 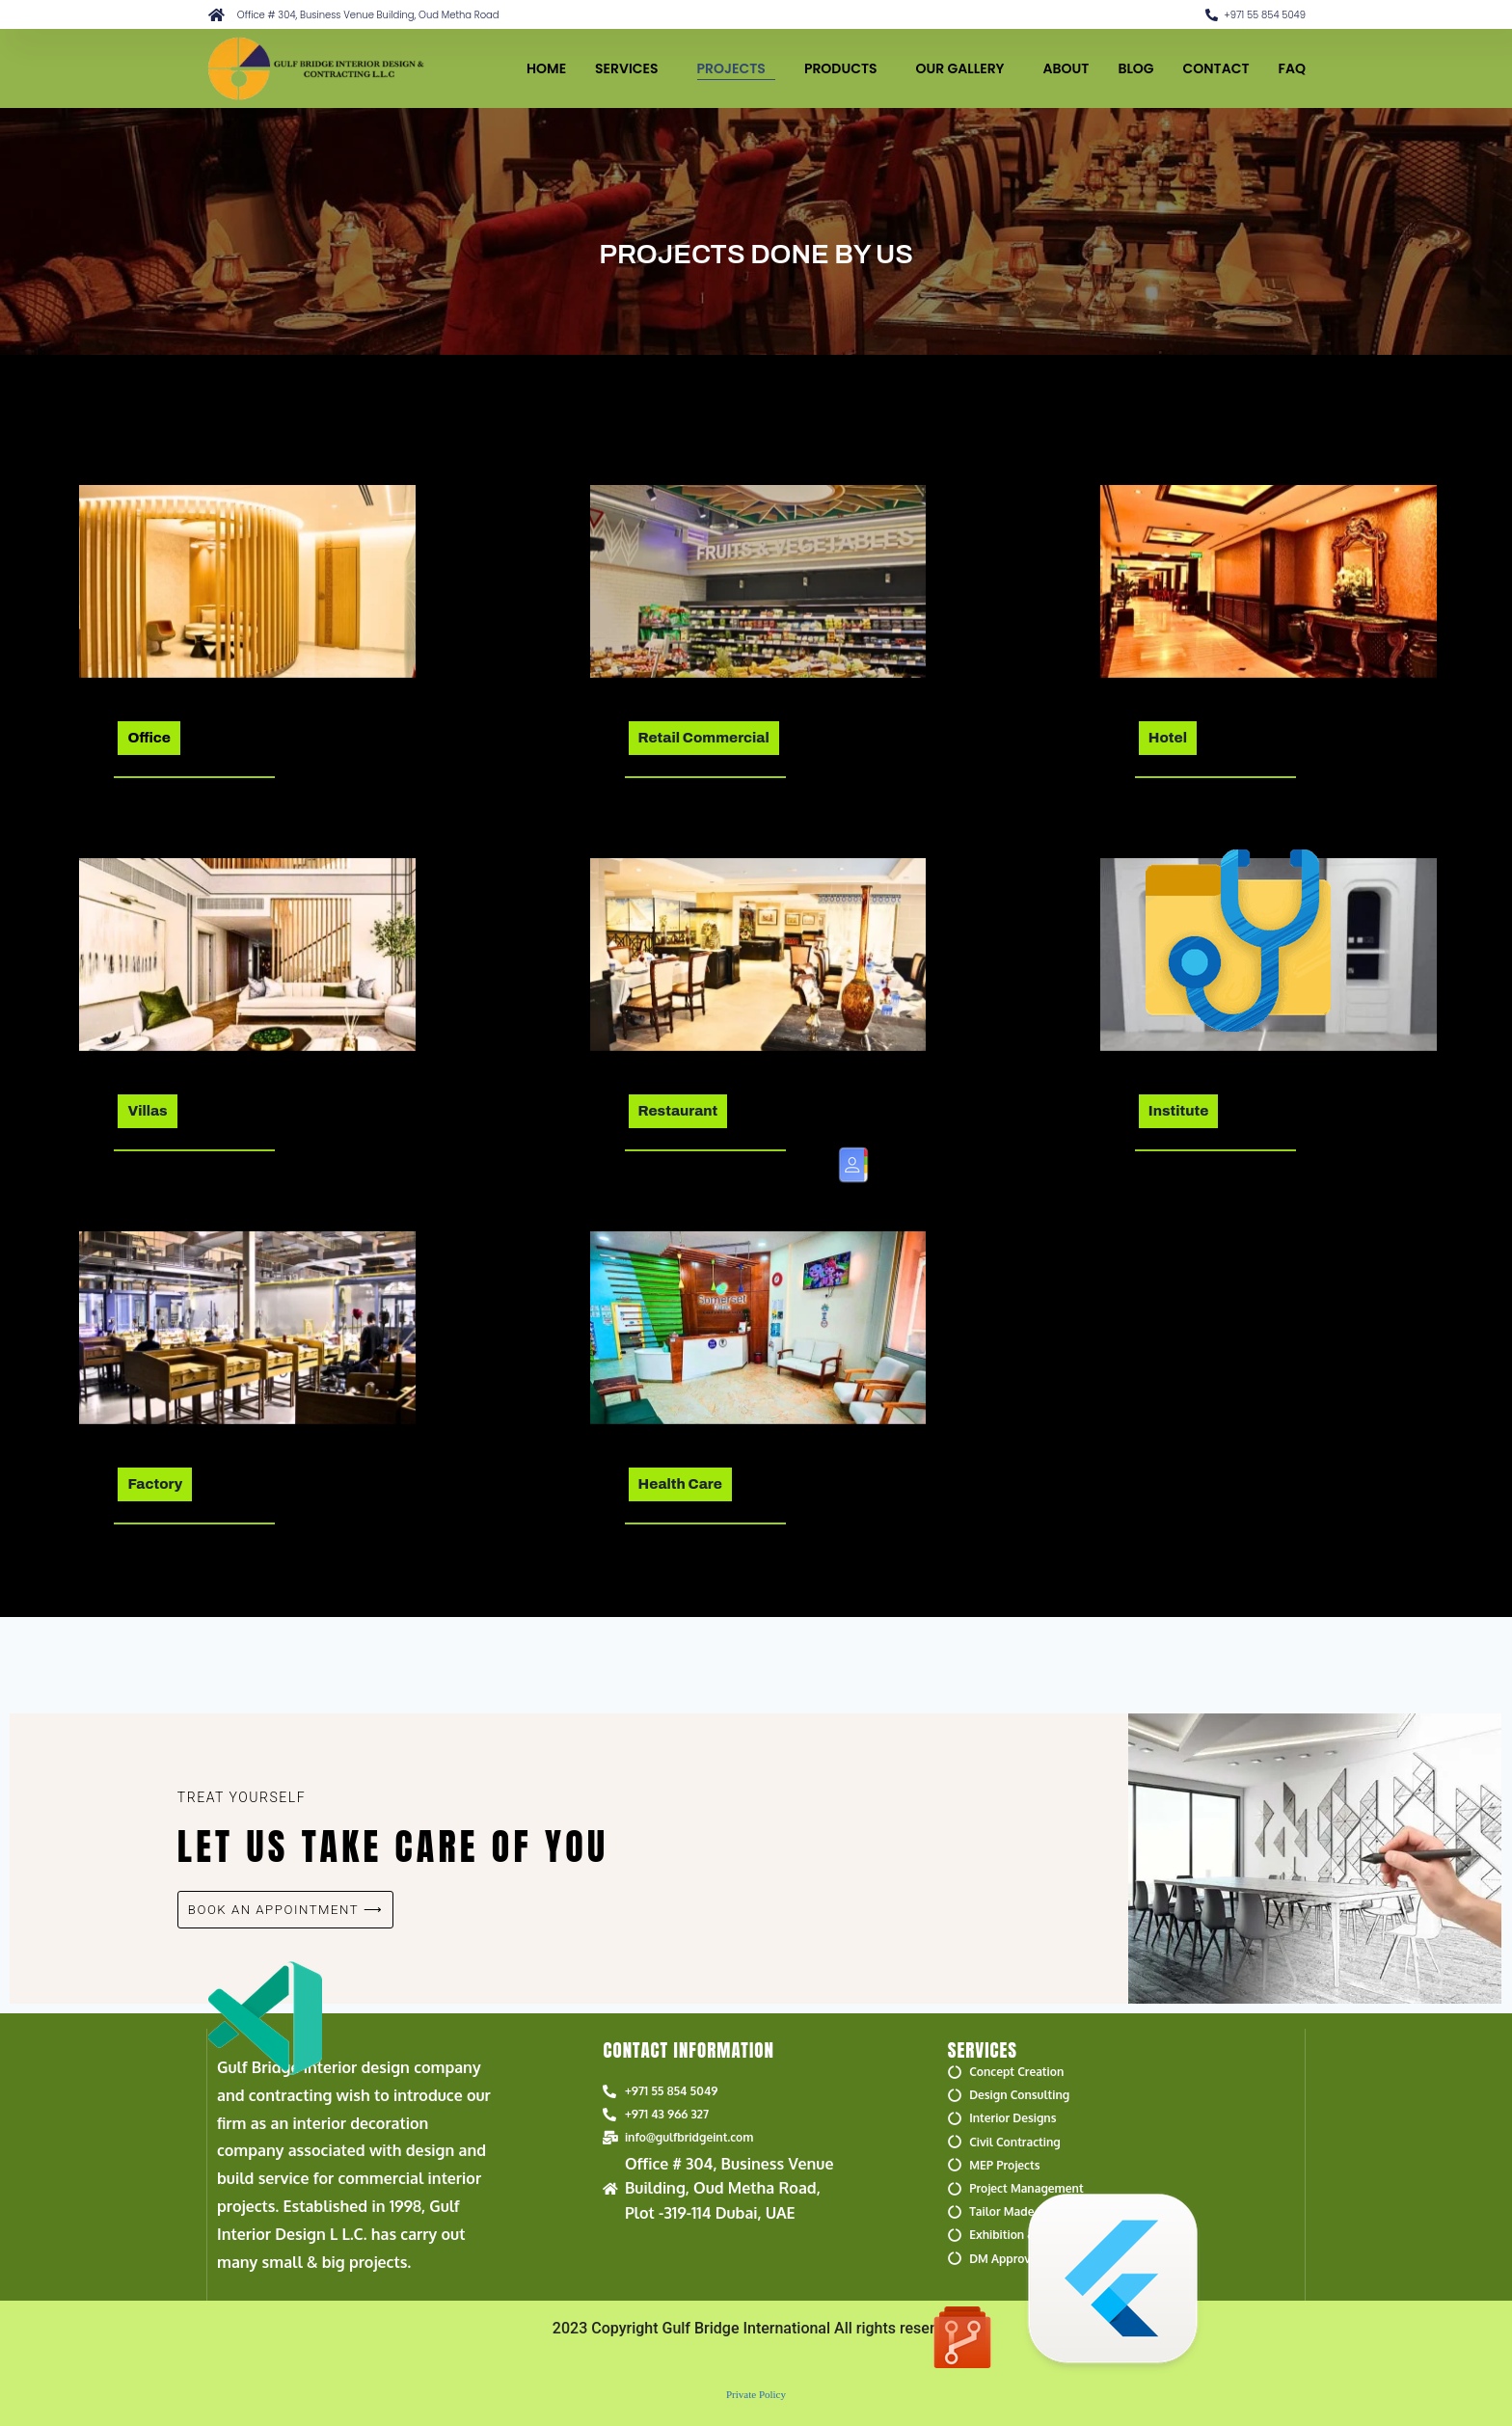 What do you see at coordinates (265, 2018) in the screenshot?
I see `open visual studio code editor` at bounding box center [265, 2018].